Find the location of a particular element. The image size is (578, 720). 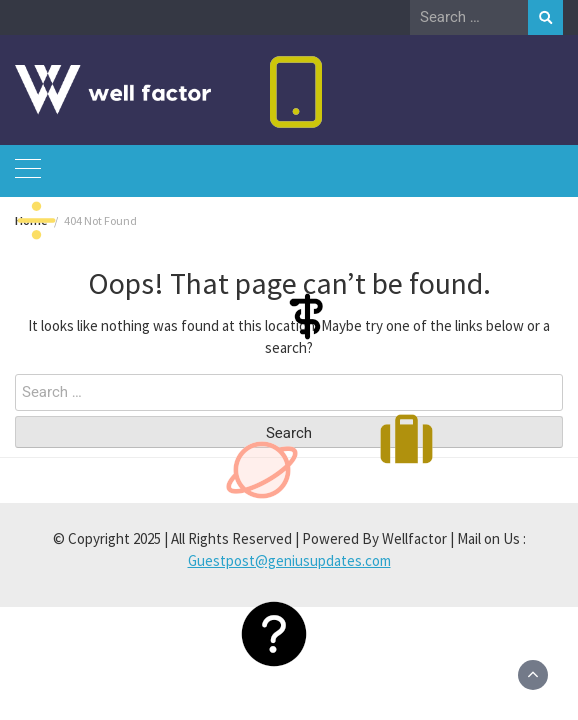

explore global or worldwide content is located at coordinates (262, 470).